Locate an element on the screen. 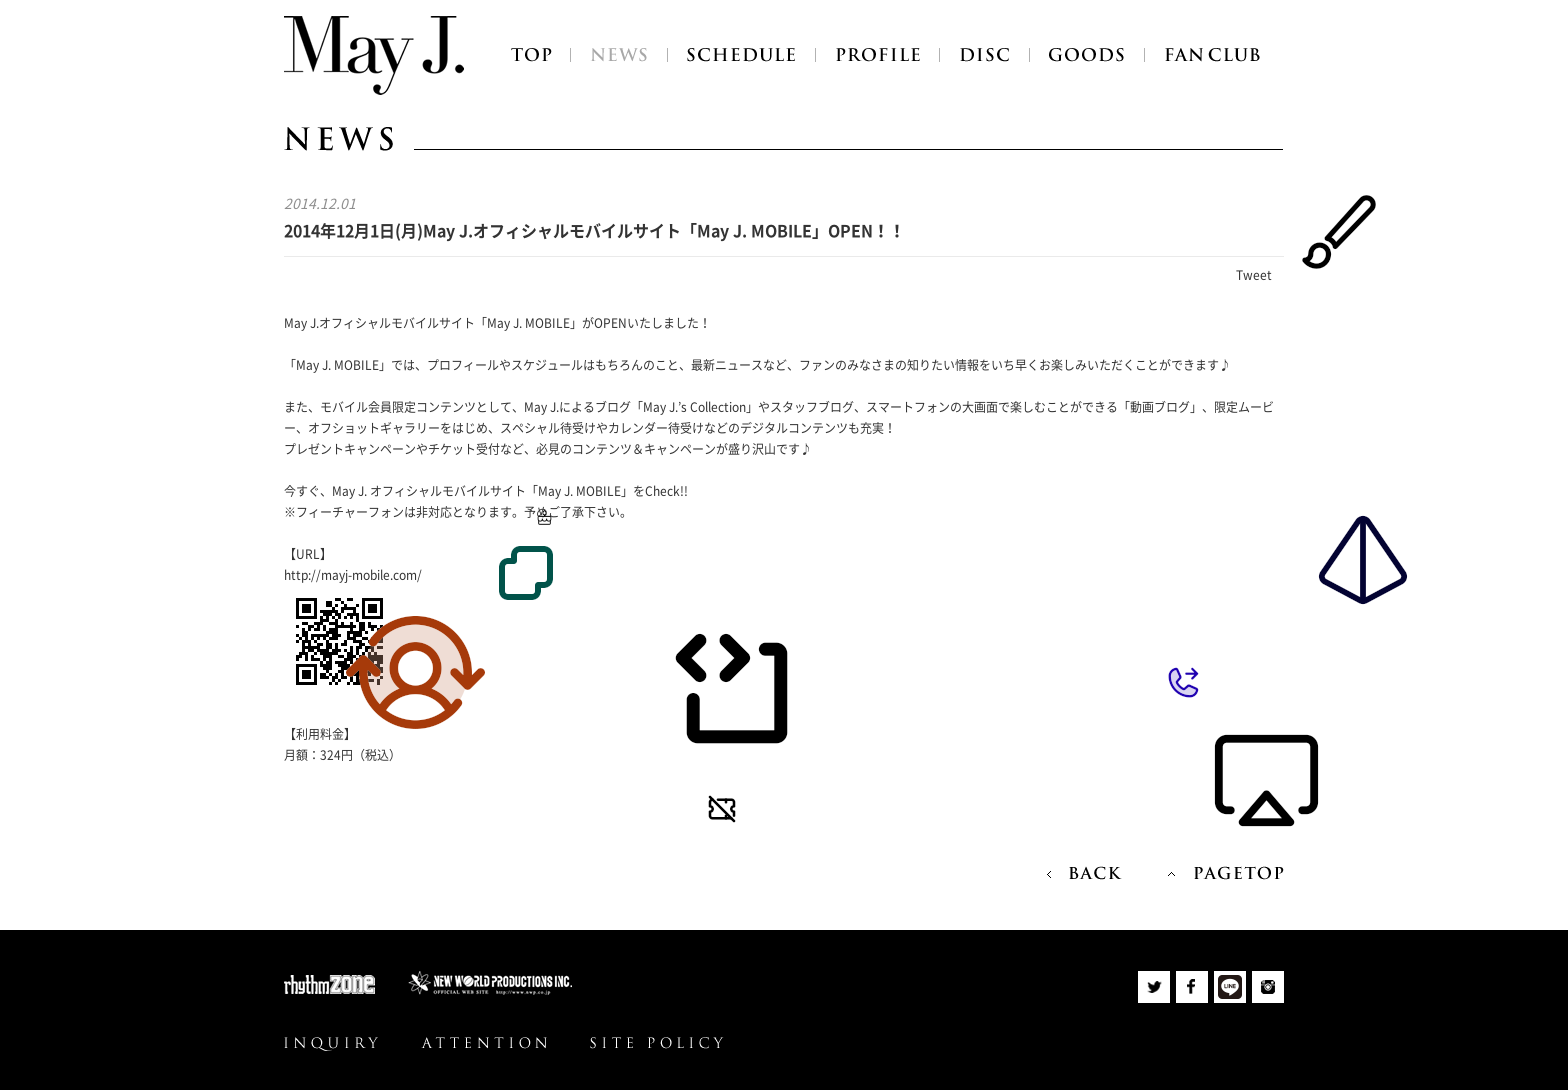  stream content to an external display via airplay is located at coordinates (1266, 778).